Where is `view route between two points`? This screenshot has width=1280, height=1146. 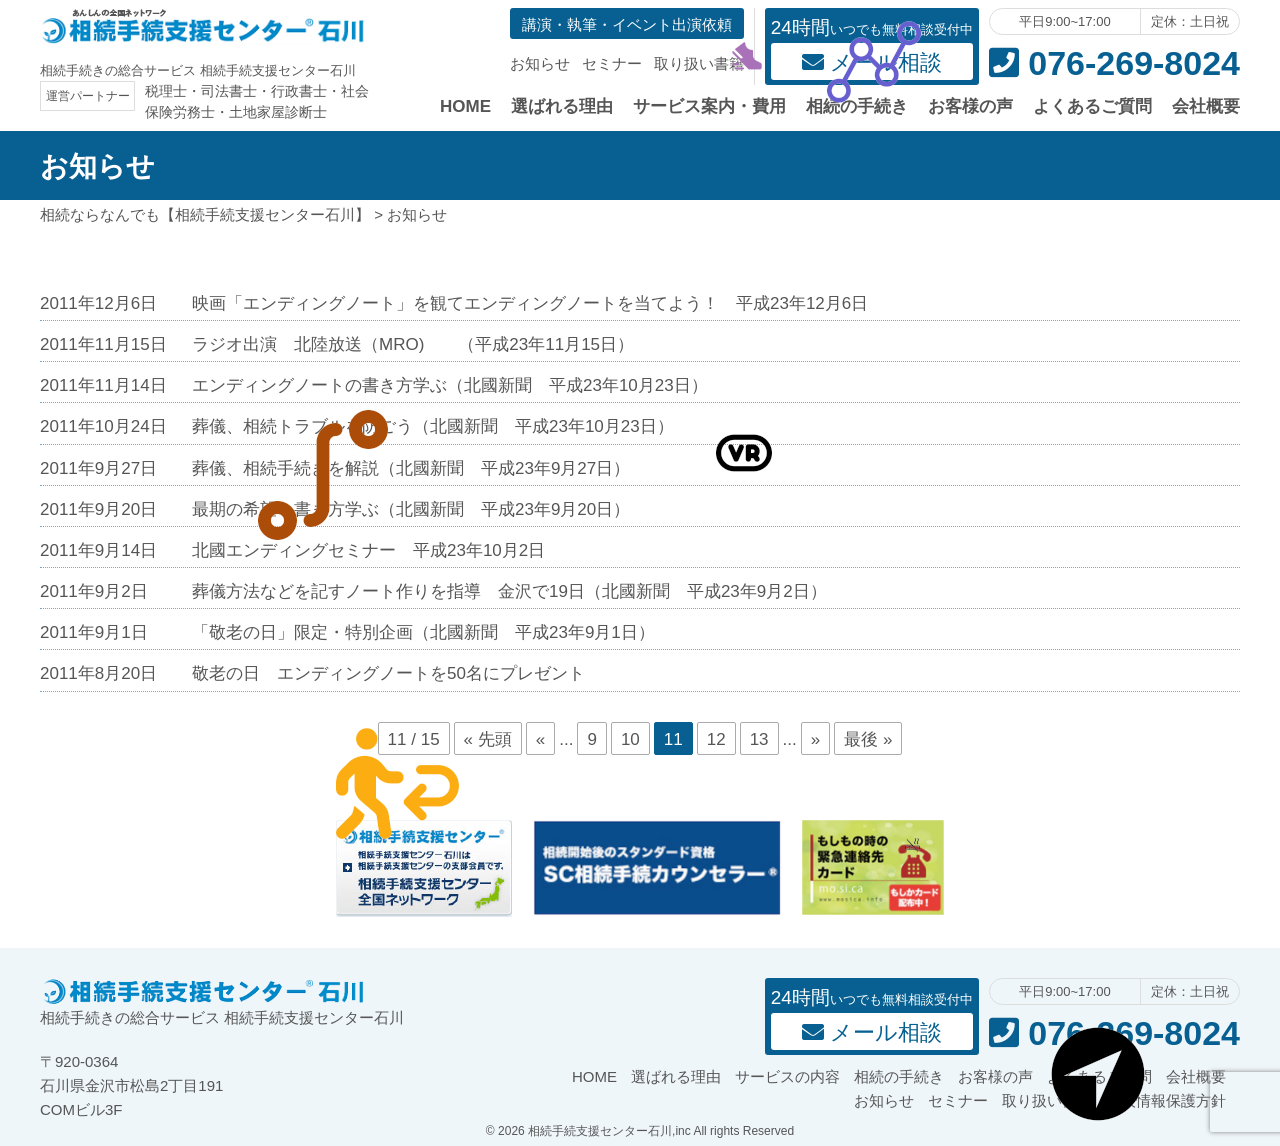 view route between two points is located at coordinates (323, 475).